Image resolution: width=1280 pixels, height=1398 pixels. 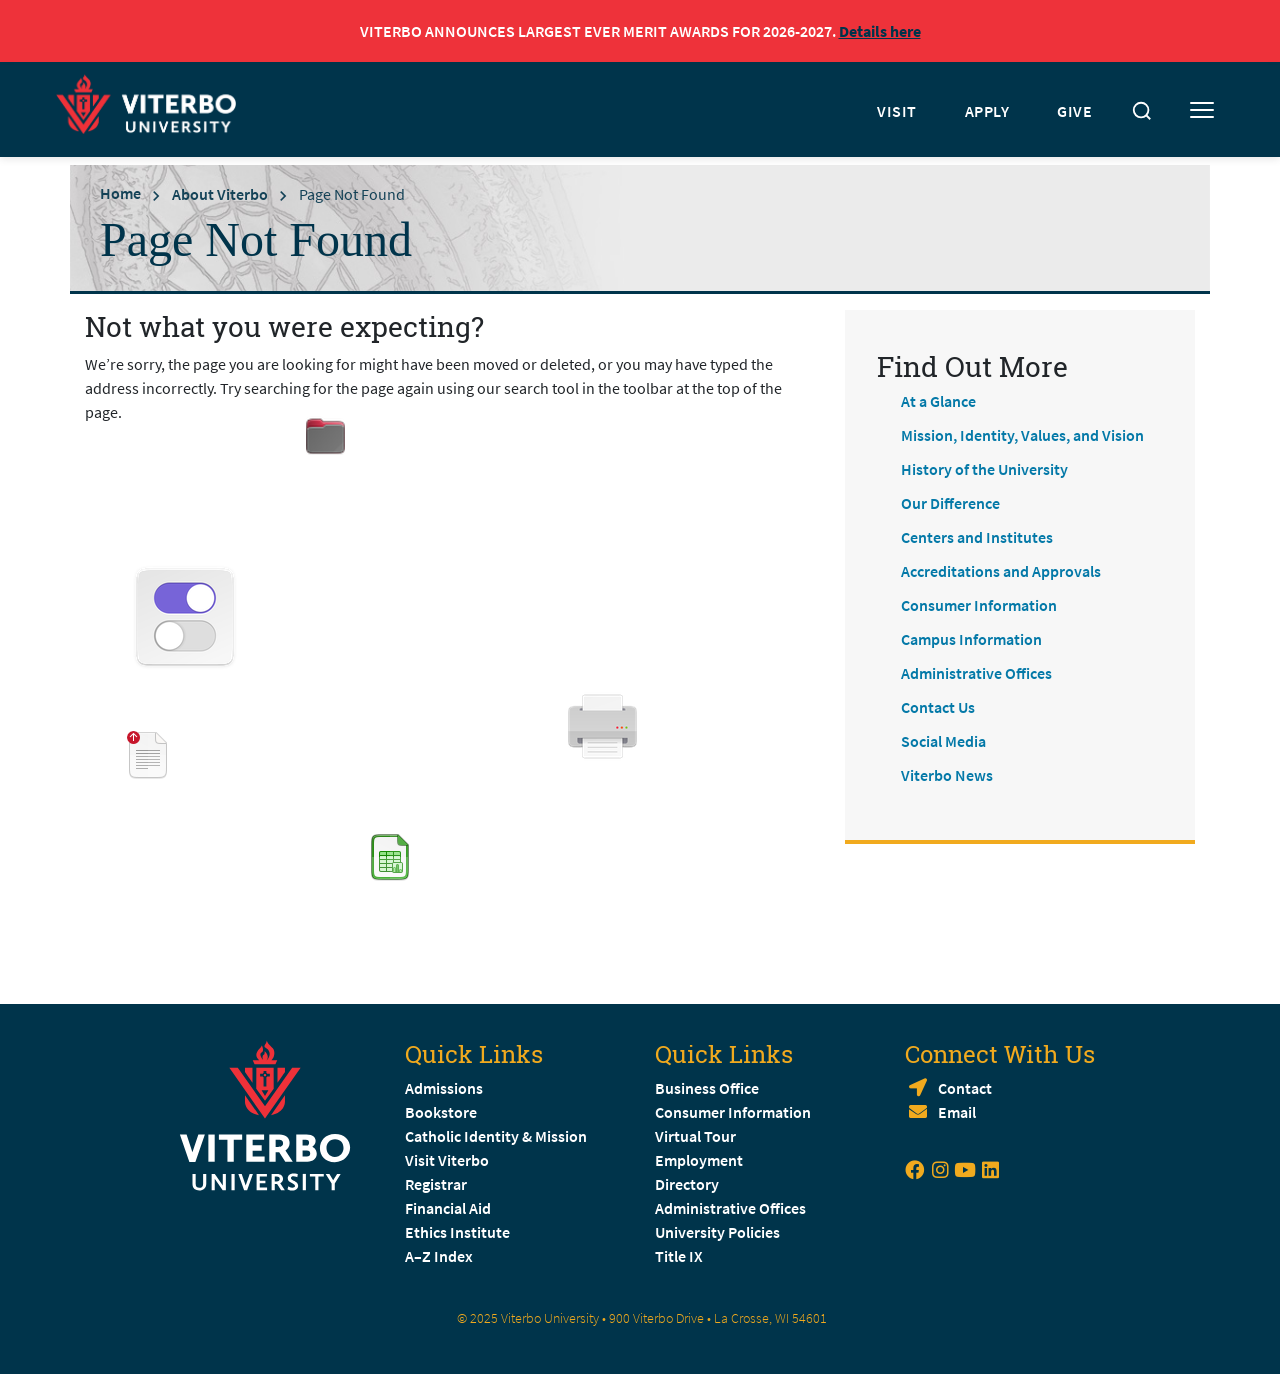 What do you see at coordinates (148, 755) in the screenshot?
I see `send file via bluetooth` at bounding box center [148, 755].